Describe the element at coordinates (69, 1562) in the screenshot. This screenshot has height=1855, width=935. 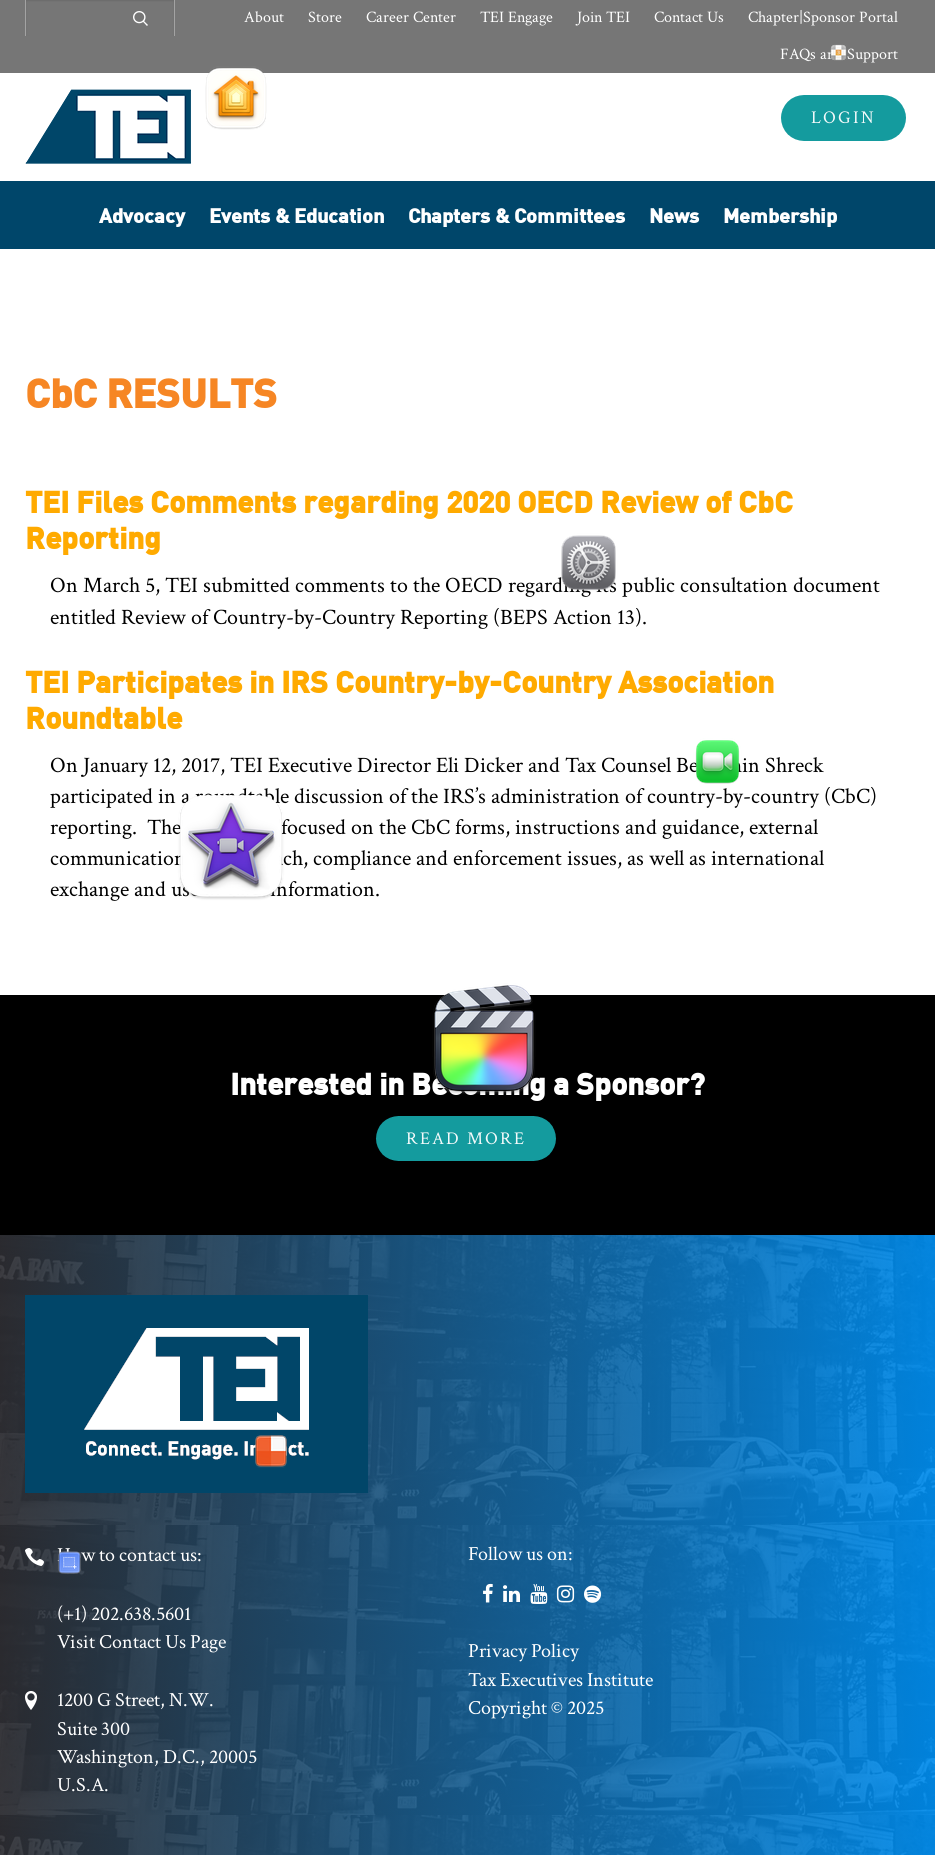
I see `take a screenshot` at that location.